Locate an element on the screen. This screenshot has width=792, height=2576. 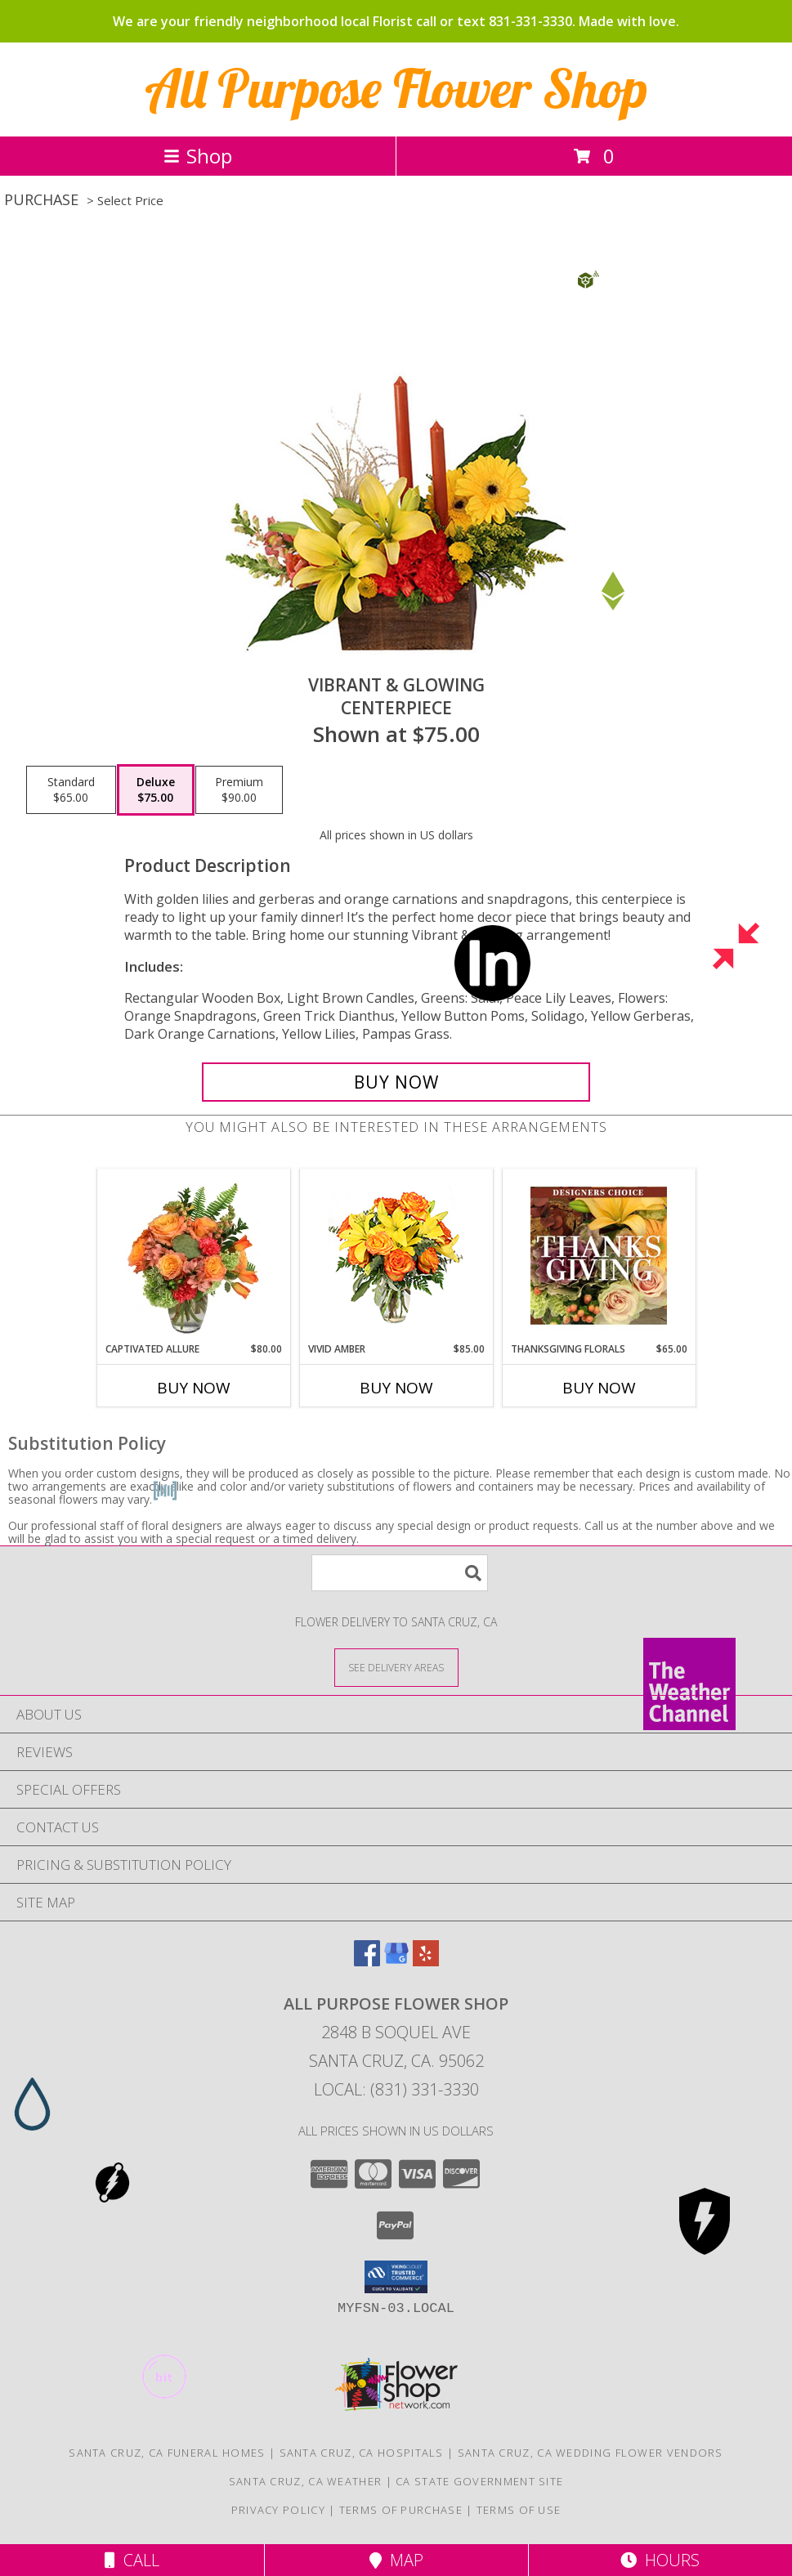
moo print and design services logo is located at coordinates (32, 2104).